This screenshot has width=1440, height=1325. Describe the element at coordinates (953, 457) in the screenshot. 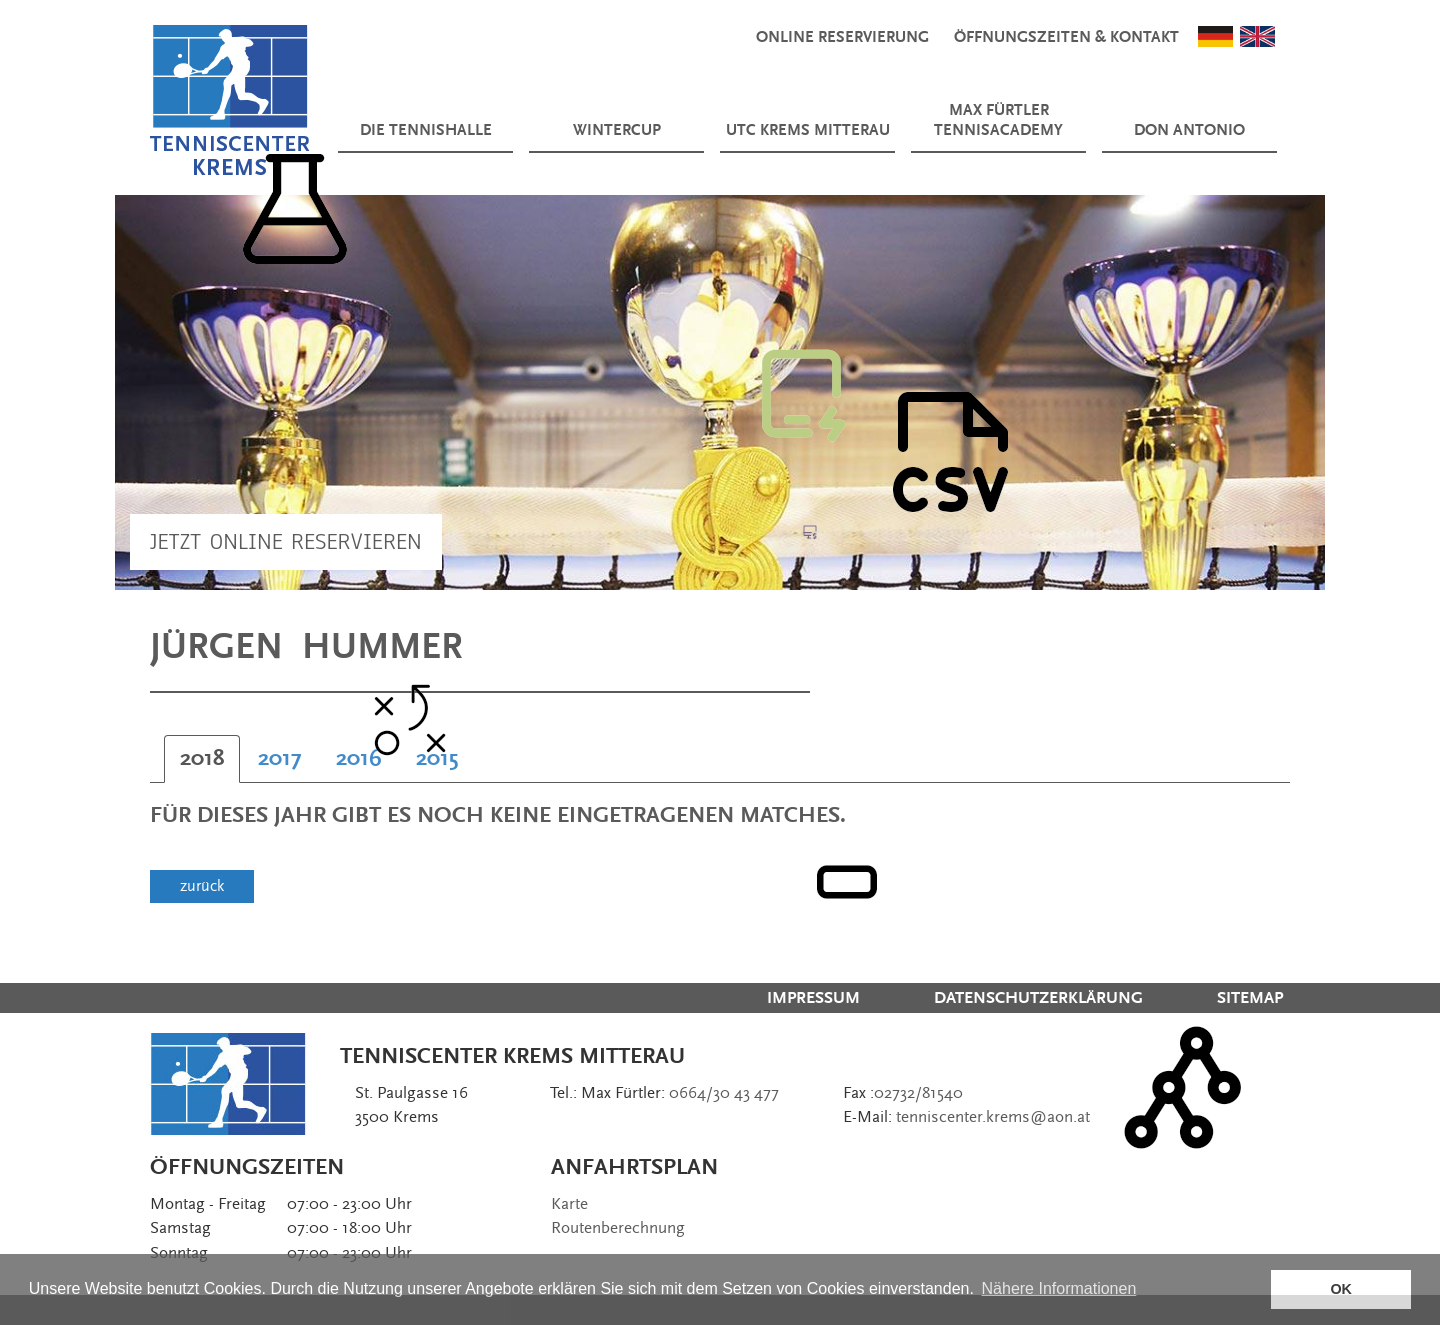

I see `open or view a CSV file` at that location.